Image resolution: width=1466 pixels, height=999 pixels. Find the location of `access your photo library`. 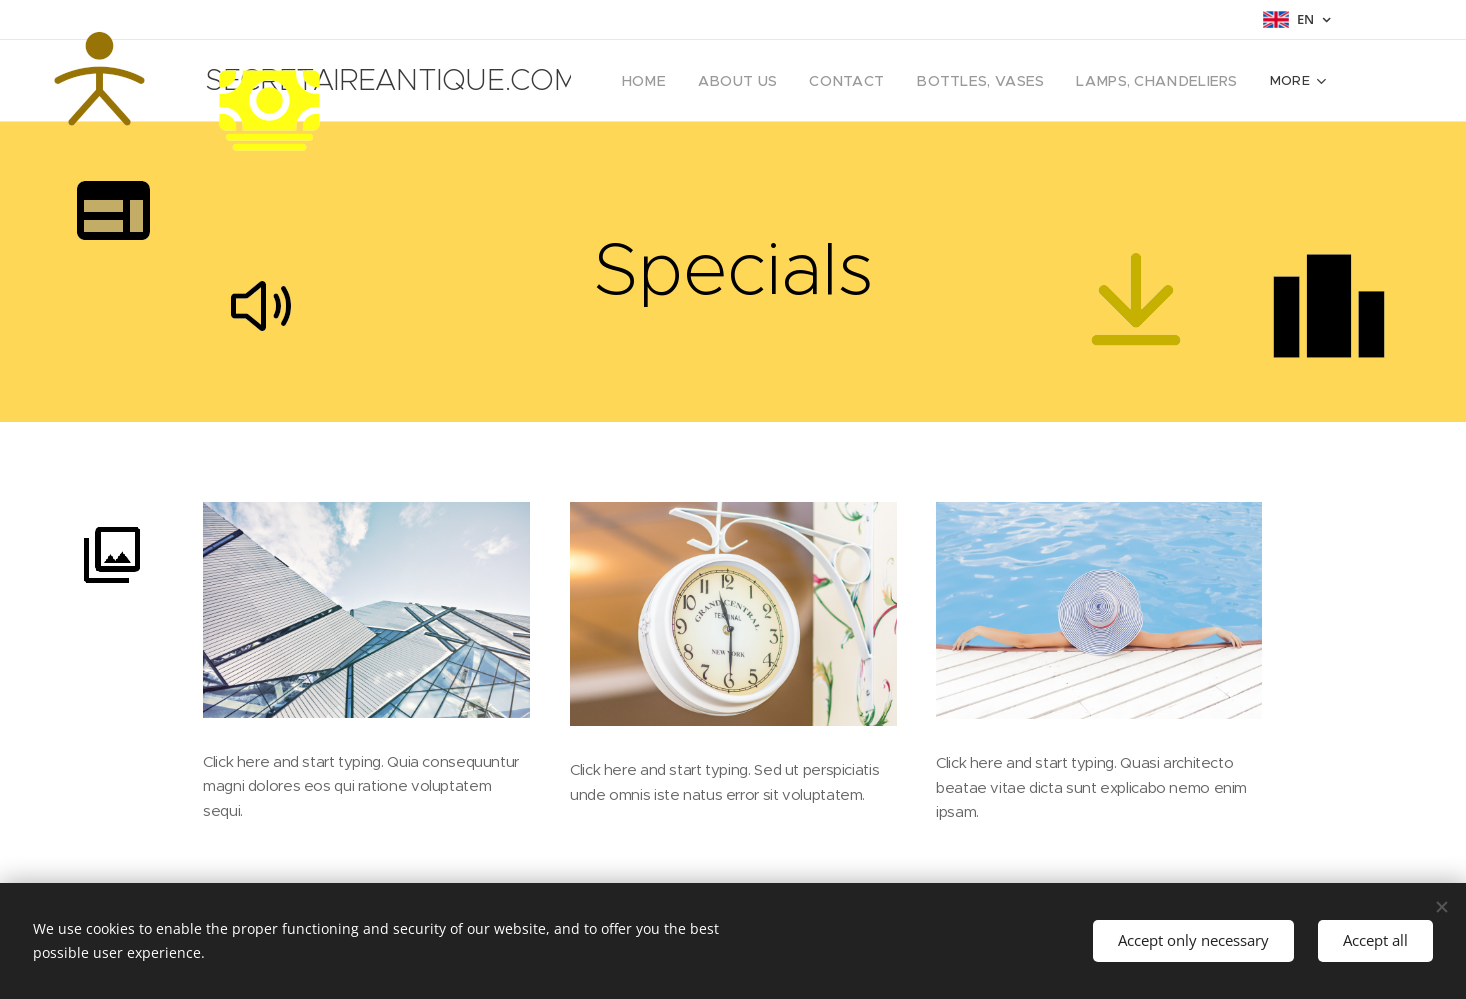

access your photo library is located at coordinates (112, 555).